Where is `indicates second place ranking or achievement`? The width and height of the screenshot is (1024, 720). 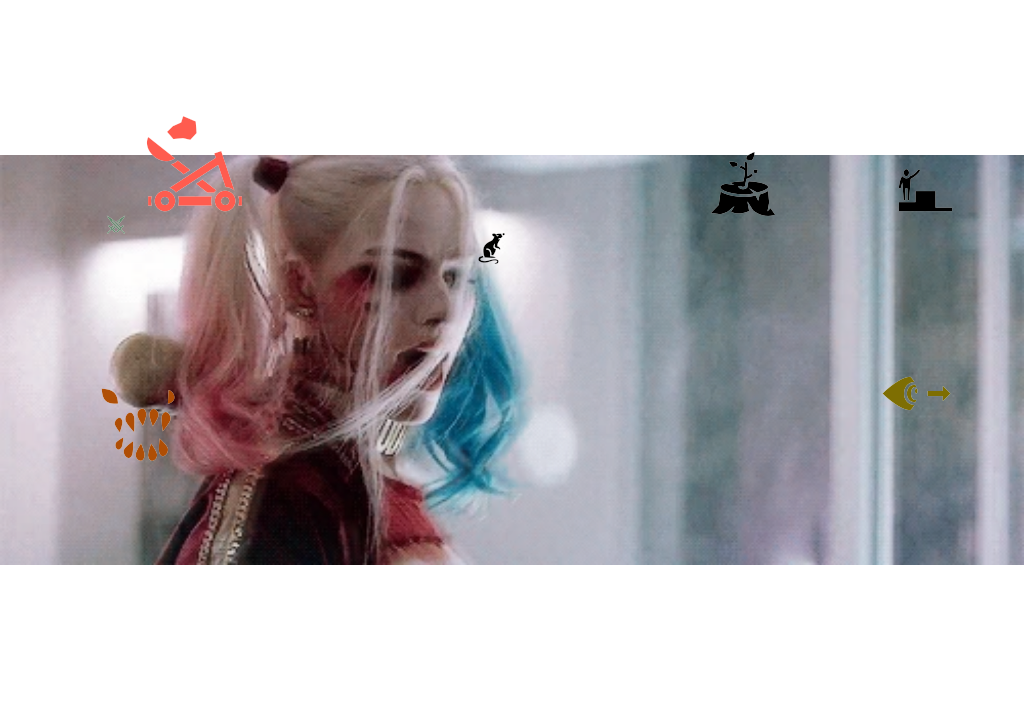 indicates second place ranking or achievement is located at coordinates (925, 184).